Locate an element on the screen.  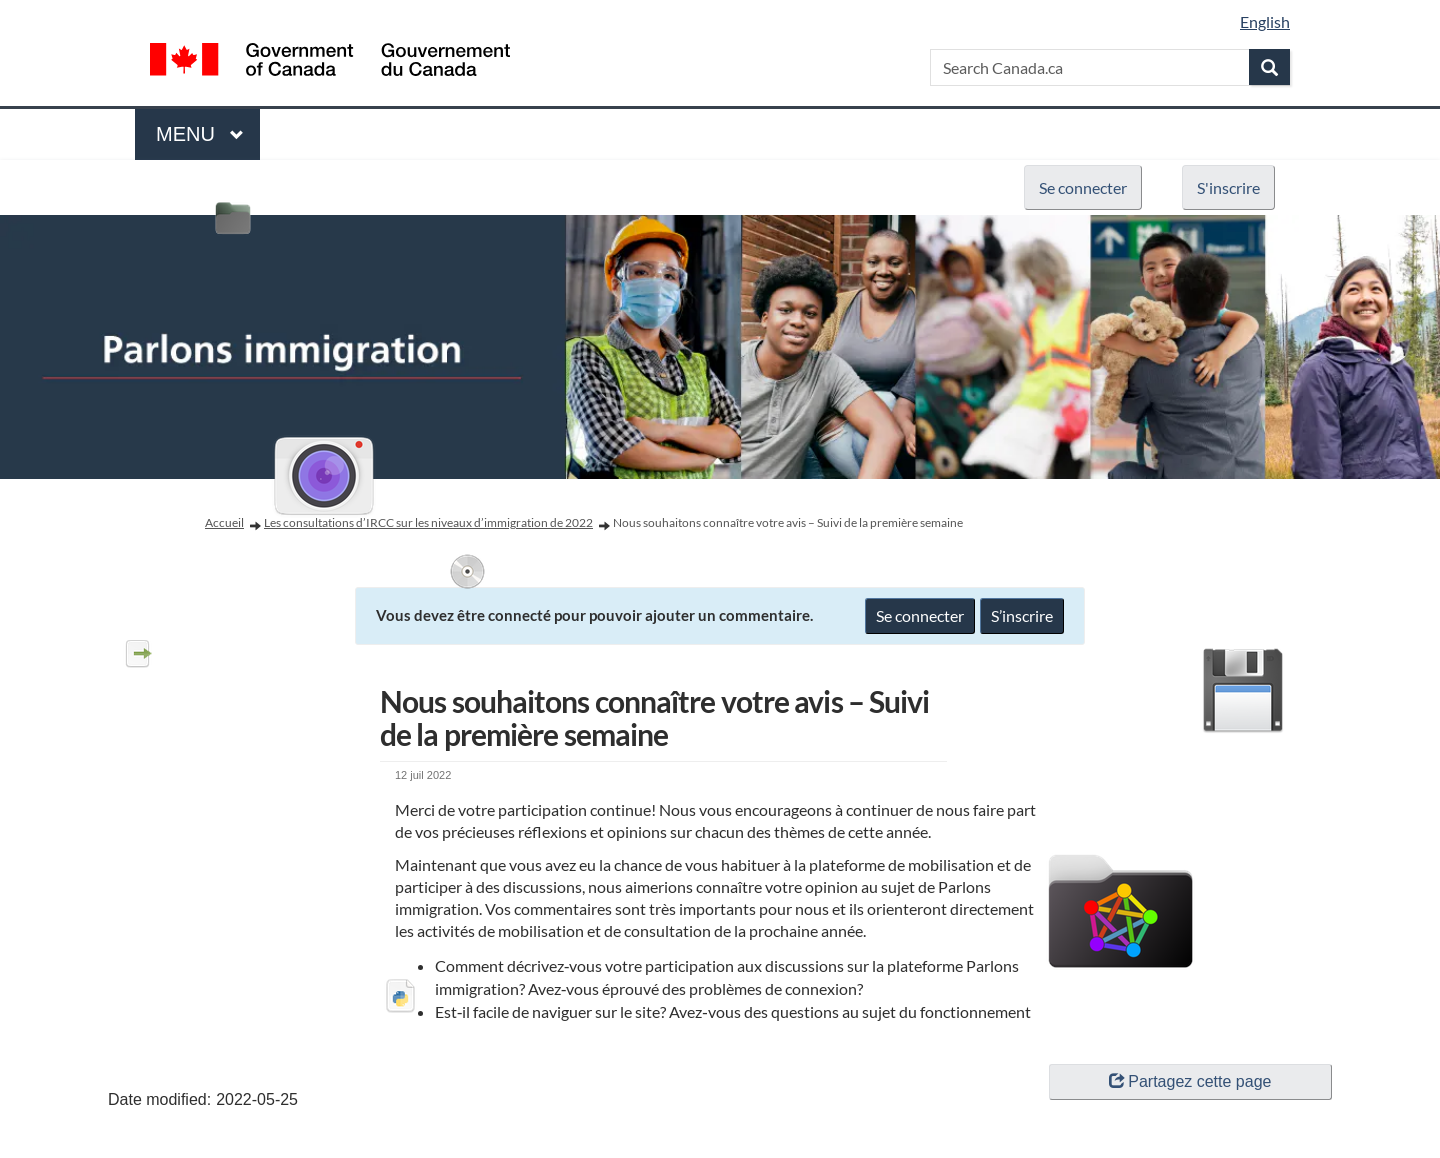
export document to another location is located at coordinates (137, 653).